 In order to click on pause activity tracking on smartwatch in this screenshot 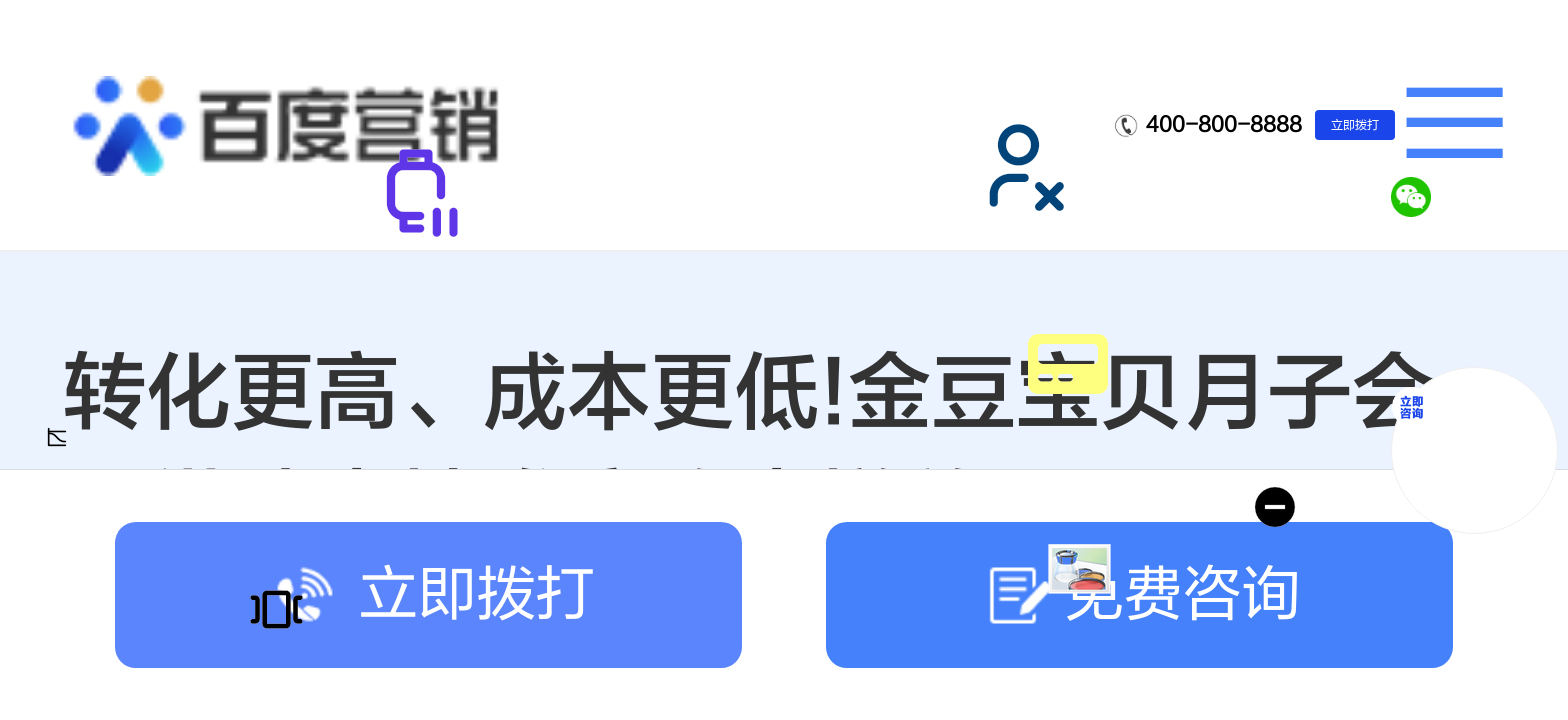, I will do `click(416, 191)`.